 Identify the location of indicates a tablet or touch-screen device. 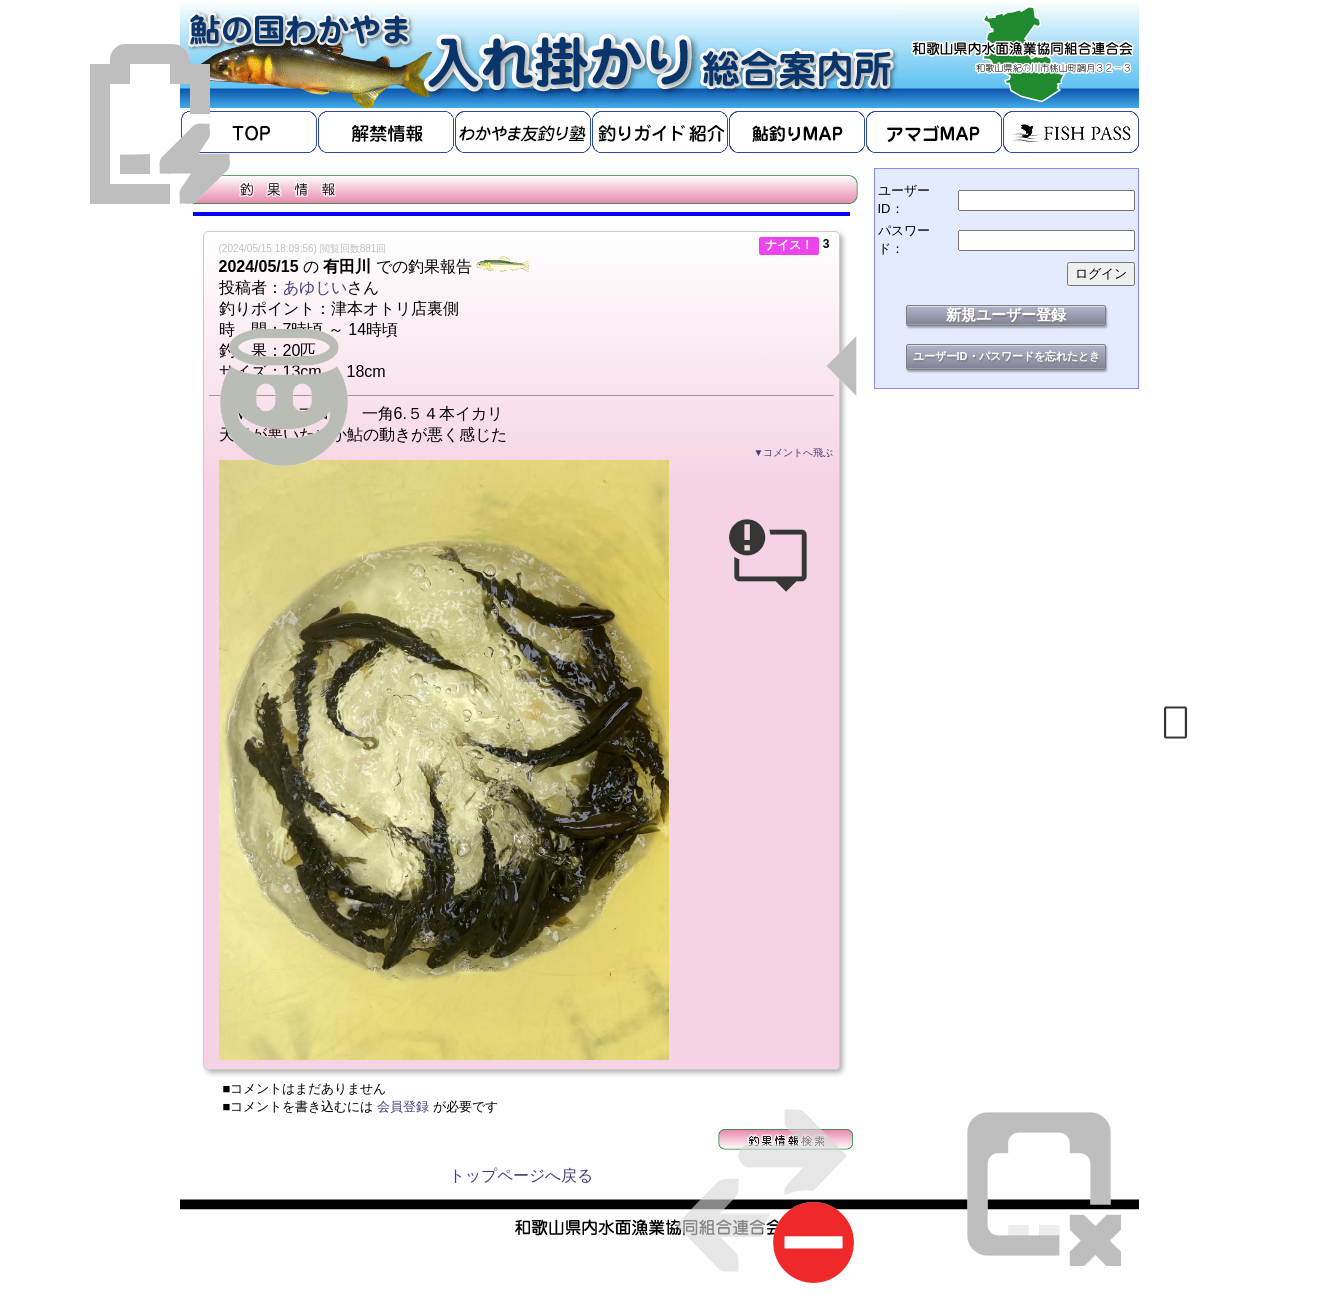
(1175, 722).